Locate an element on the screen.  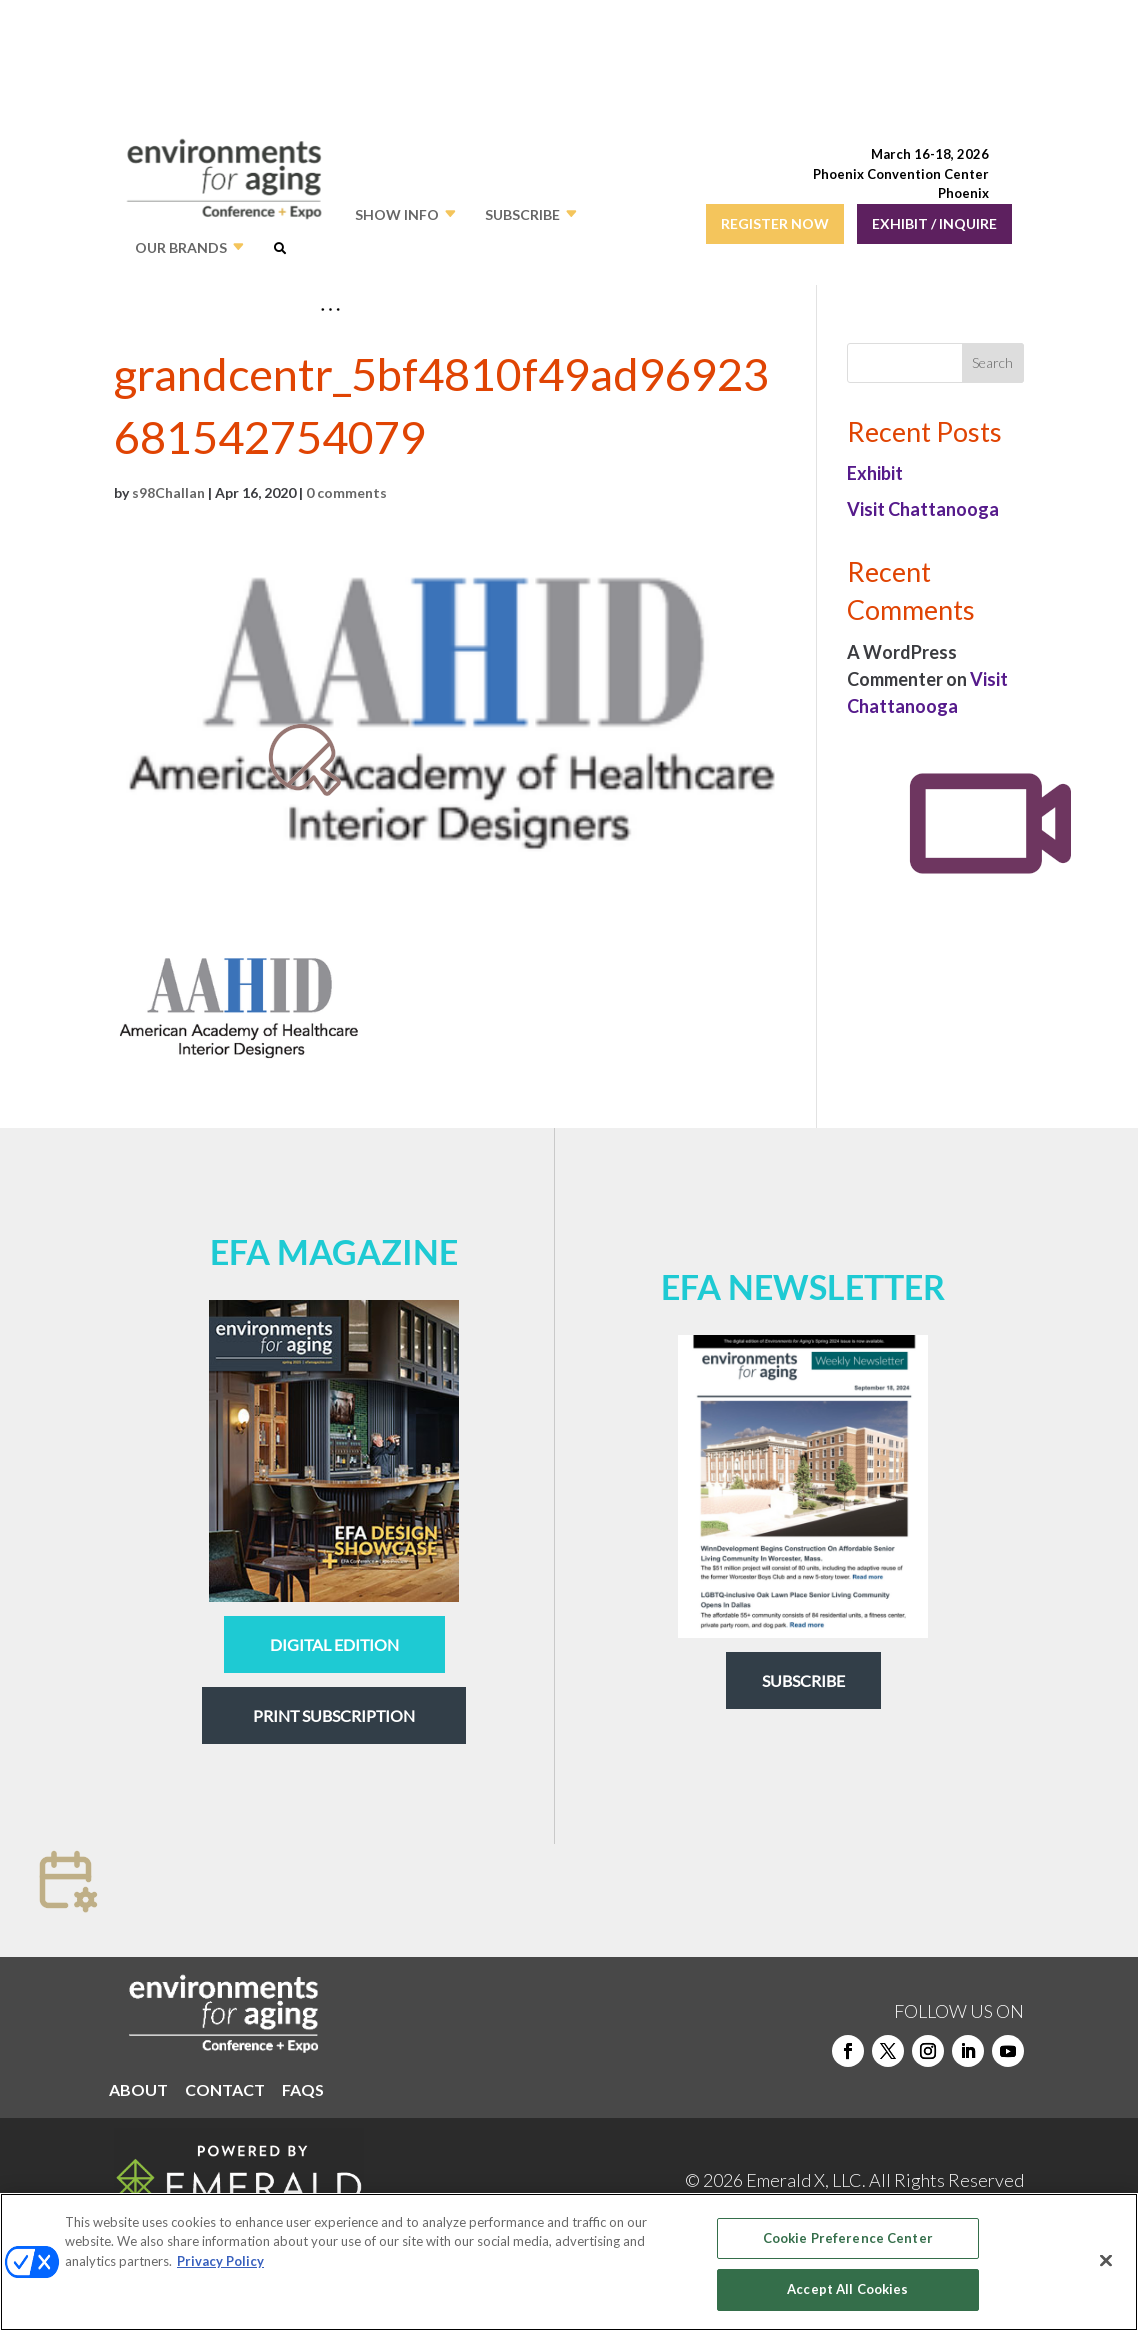
access calendar settings is located at coordinates (65, 1879).